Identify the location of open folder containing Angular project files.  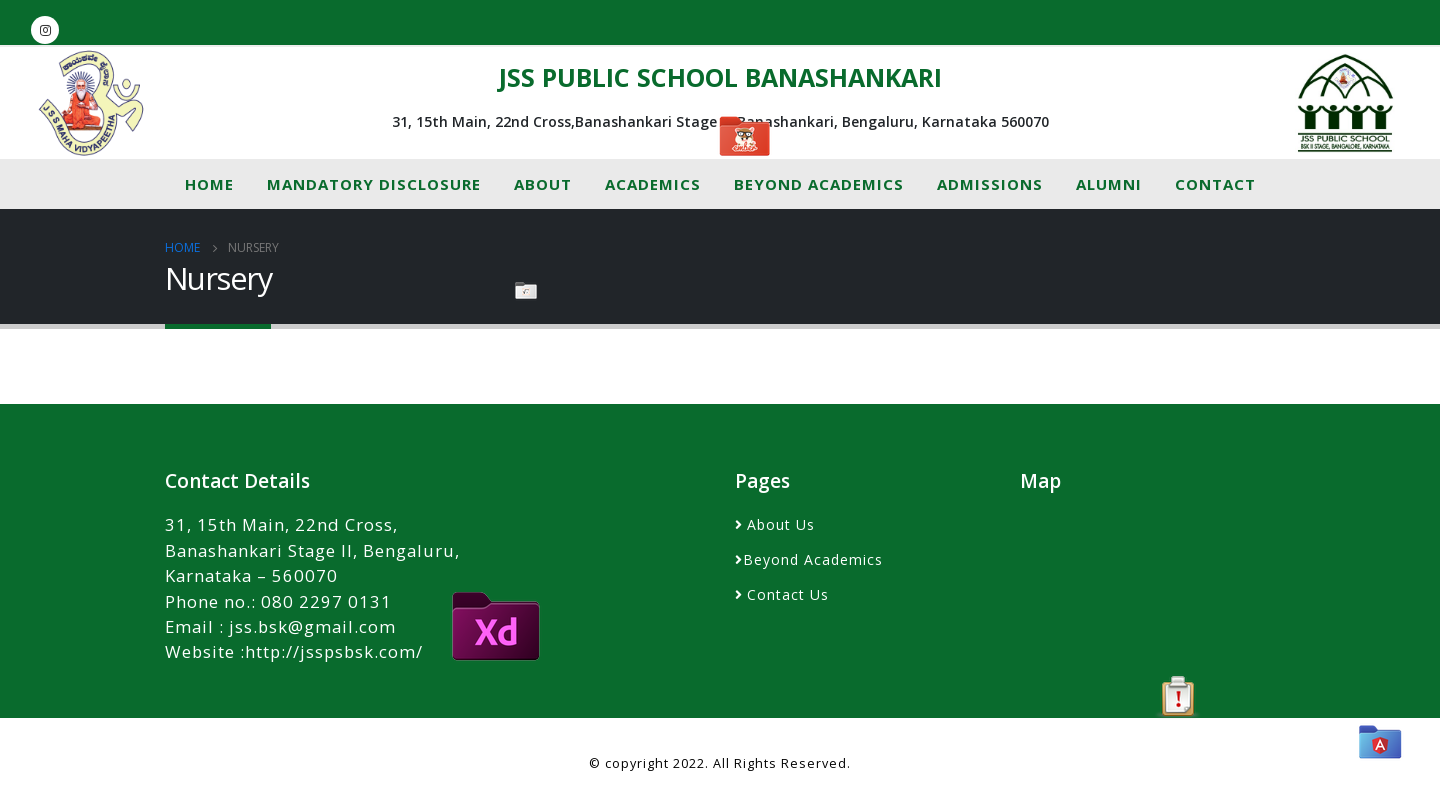
(1380, 743).